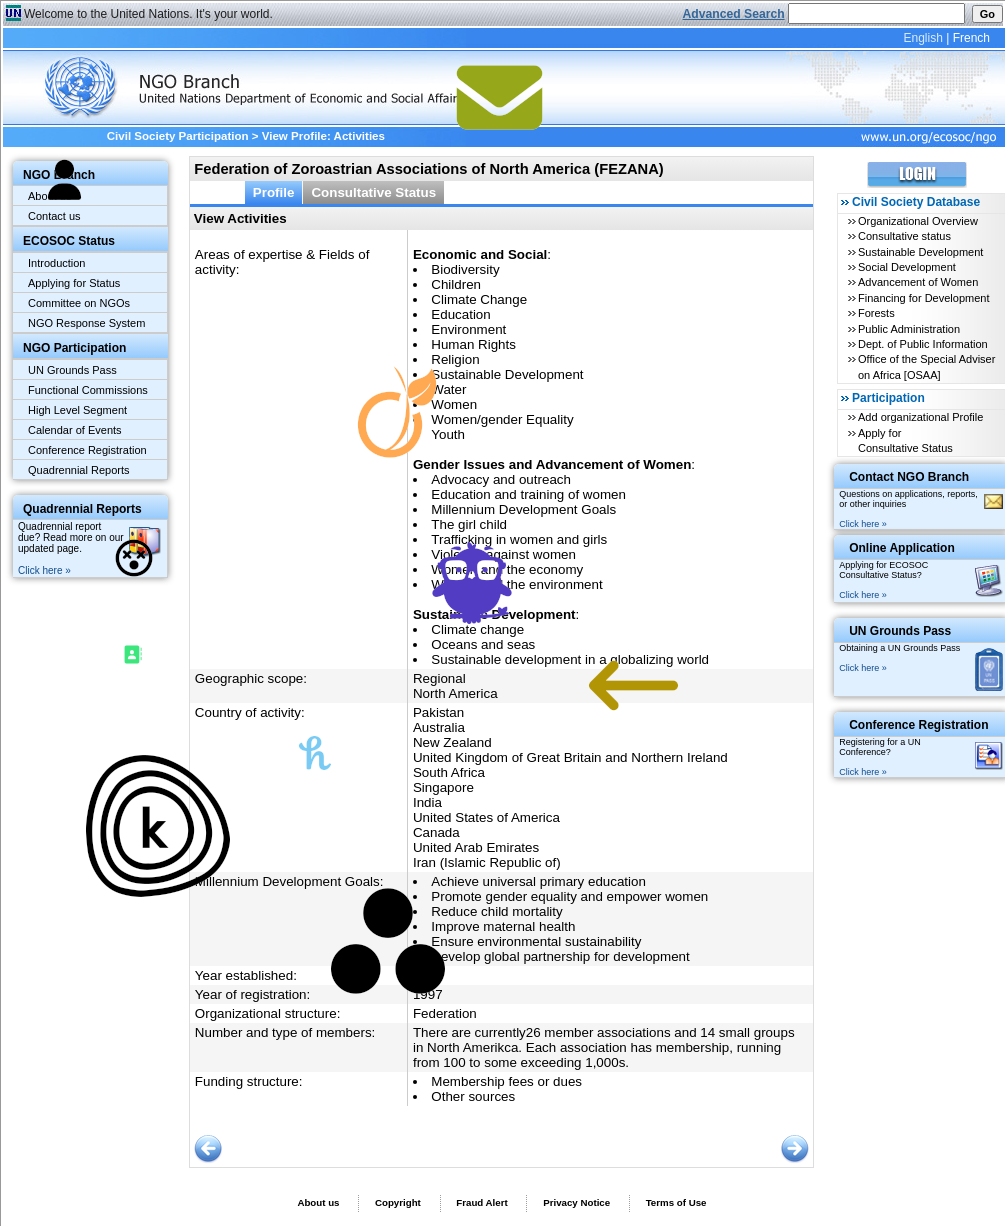 The height and width of the screenshot is (1226, 1005). What do you see at coordinates (132, 654) in the screenshot?
I see `open your contacts list` at bounding box center [132, 654].